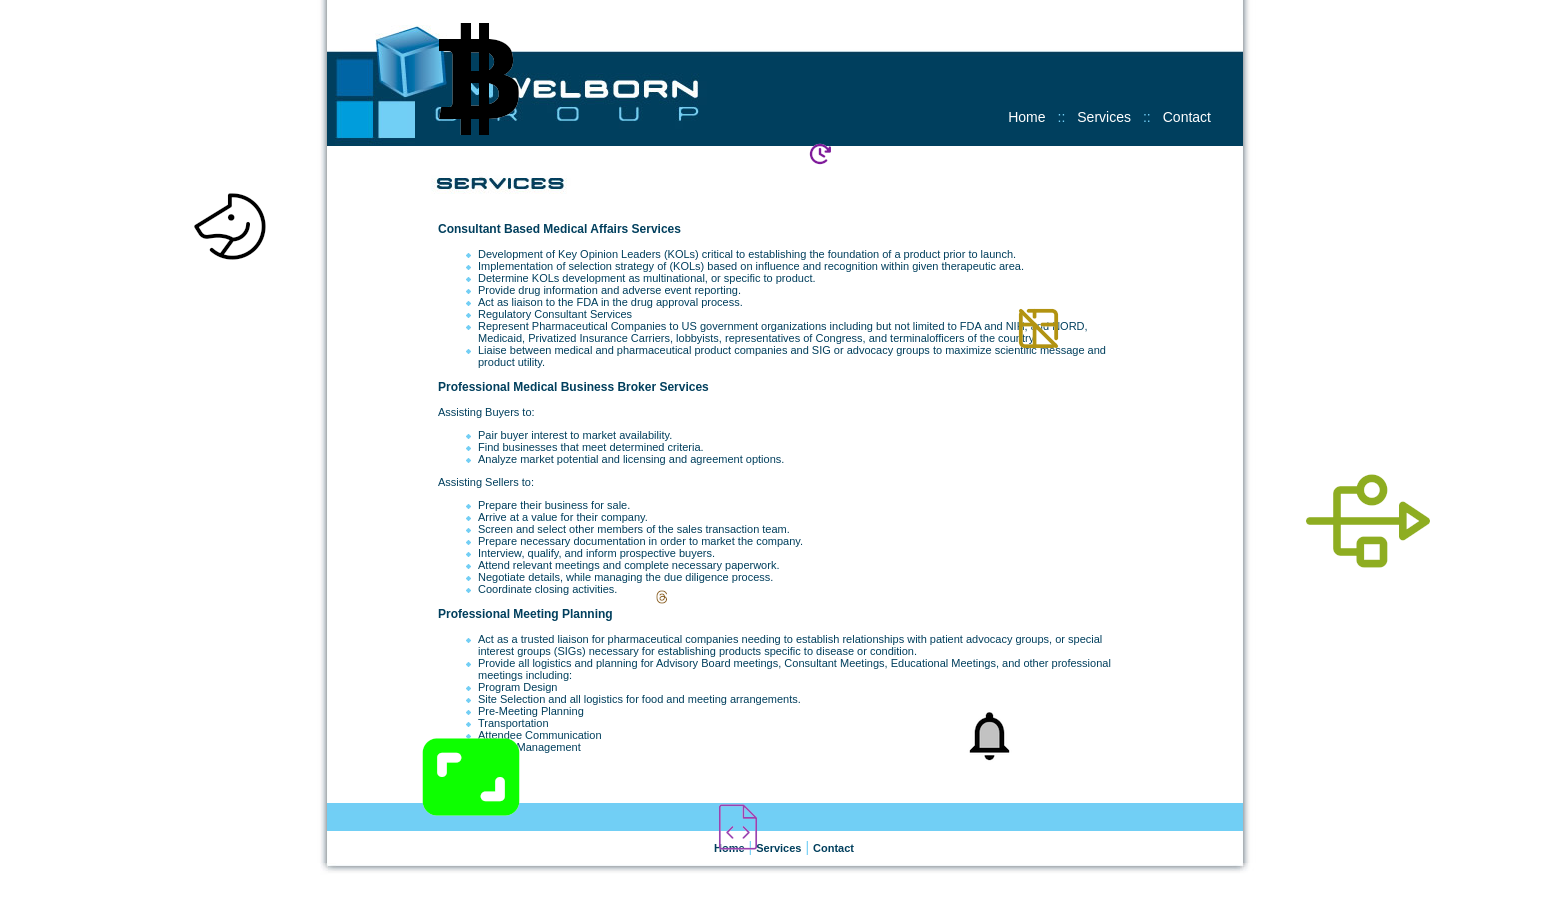  What do you see at coordinates (662, 597) in the screenshot?
I see `open the Threads app` at bounding box center [662, 597].